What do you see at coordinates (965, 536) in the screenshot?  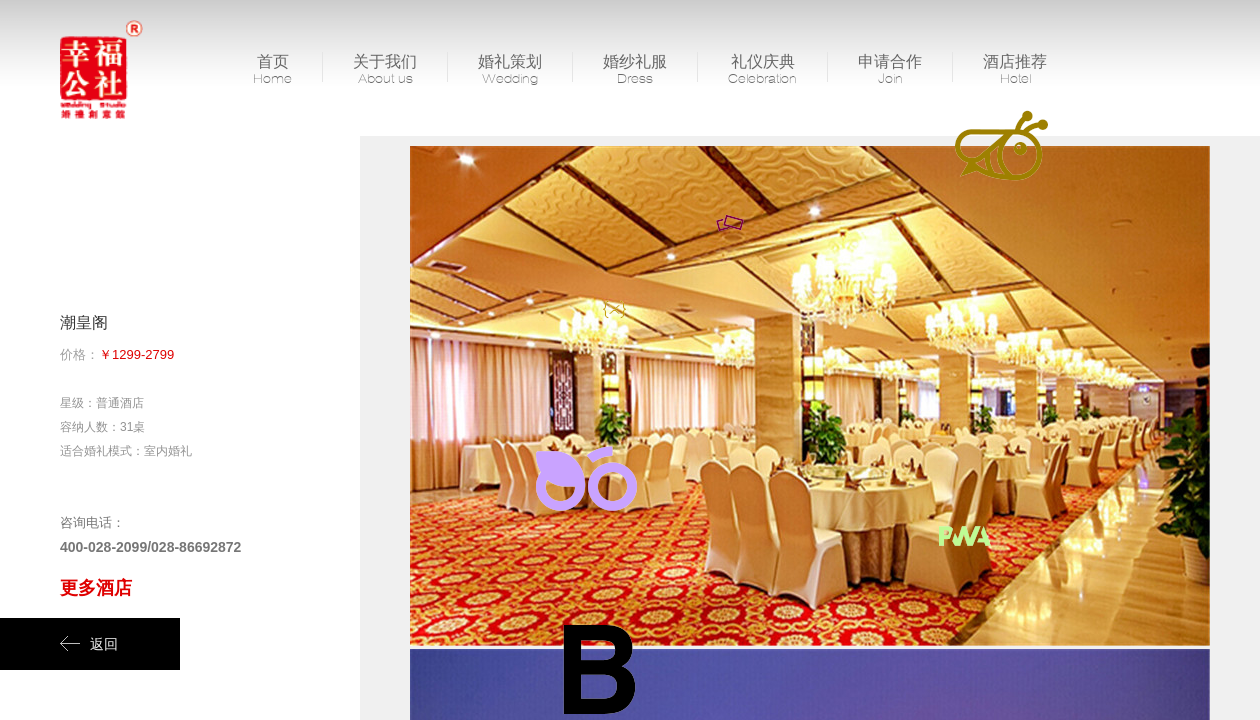 I see `progressive web app logo` at bounding box center [965, 536].